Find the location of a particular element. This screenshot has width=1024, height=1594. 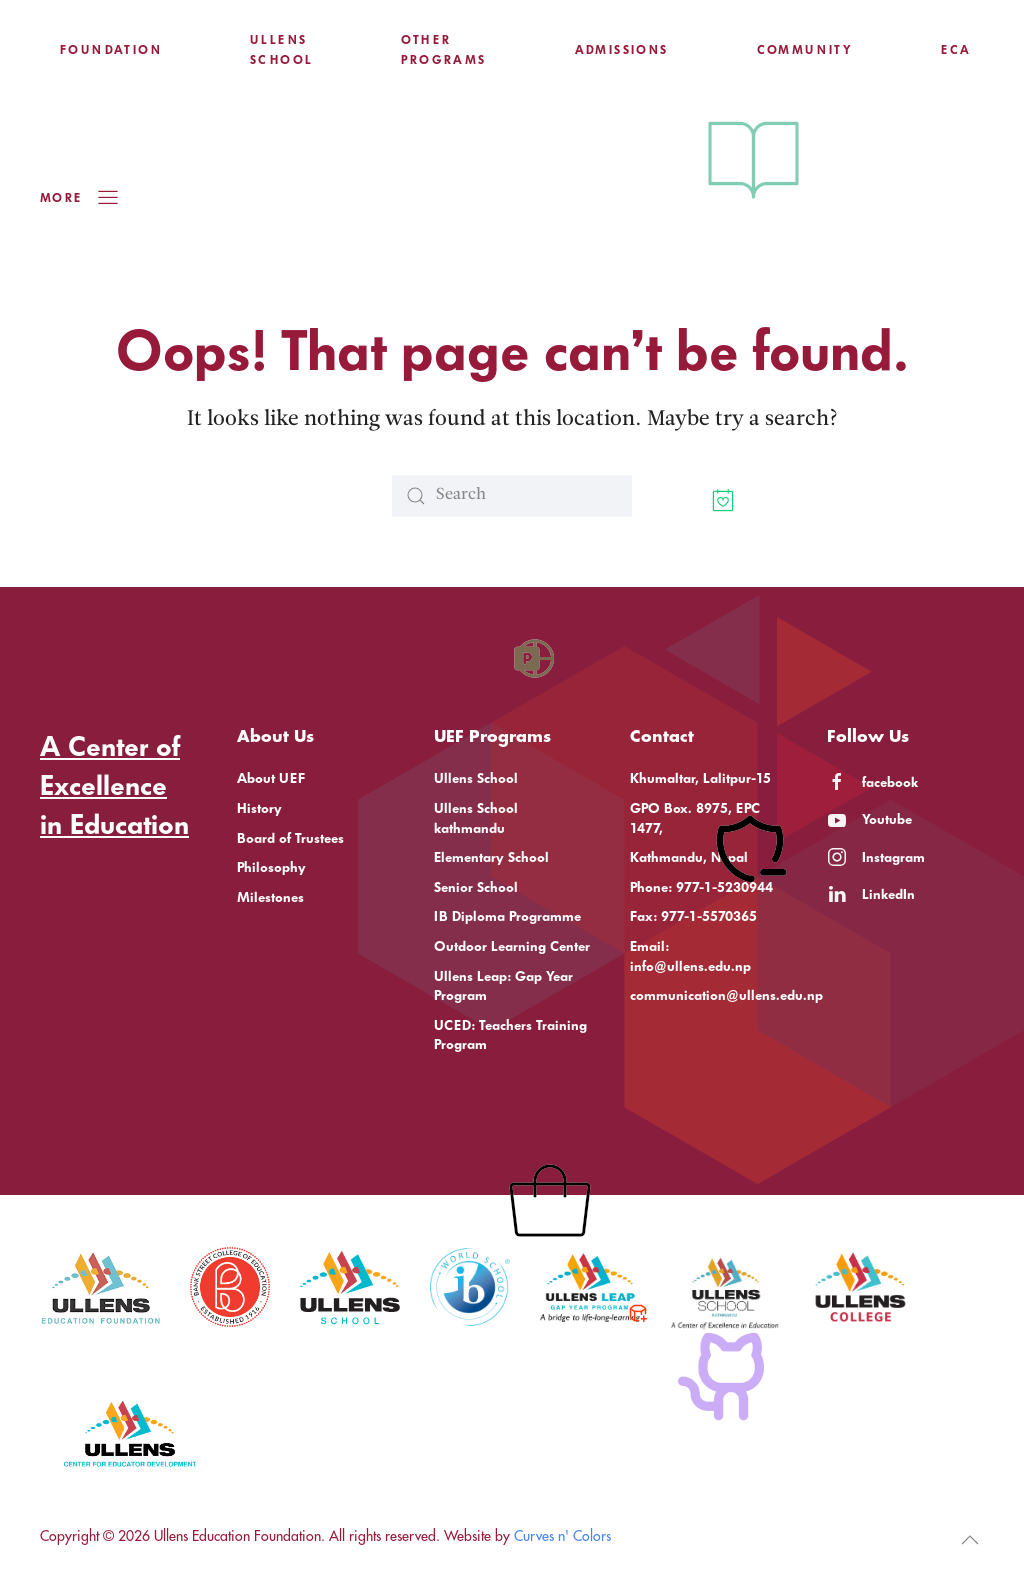

visit github repository is located at coordinates (728, 1375).